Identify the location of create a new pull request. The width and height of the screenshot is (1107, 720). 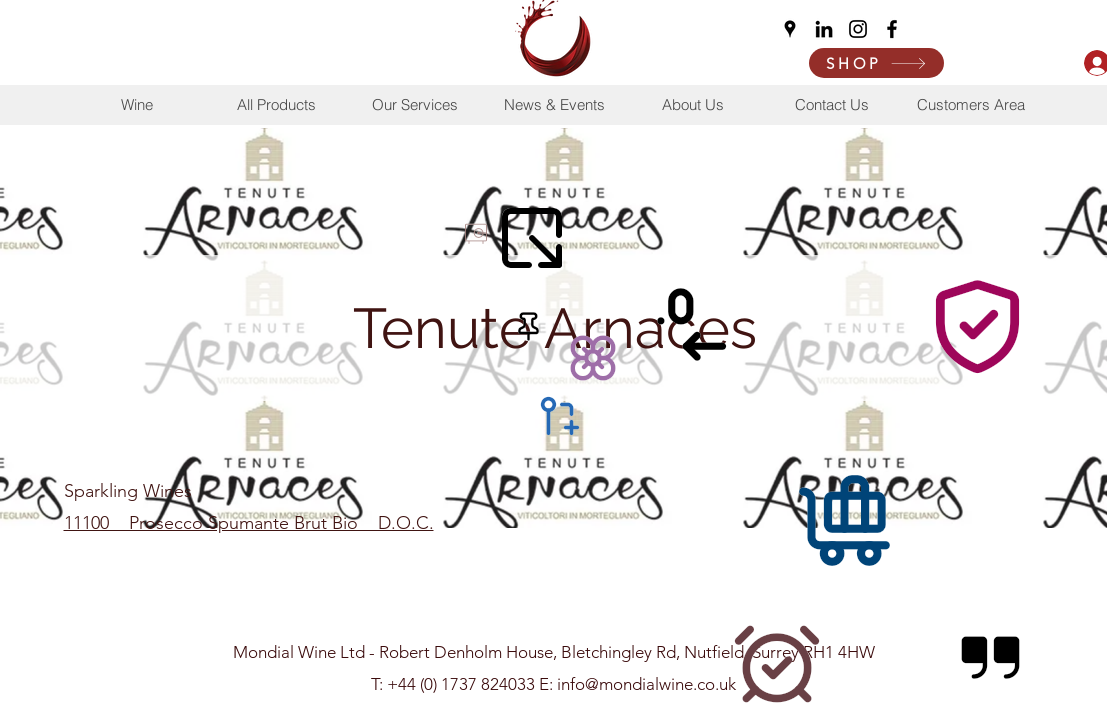
(560, 416).